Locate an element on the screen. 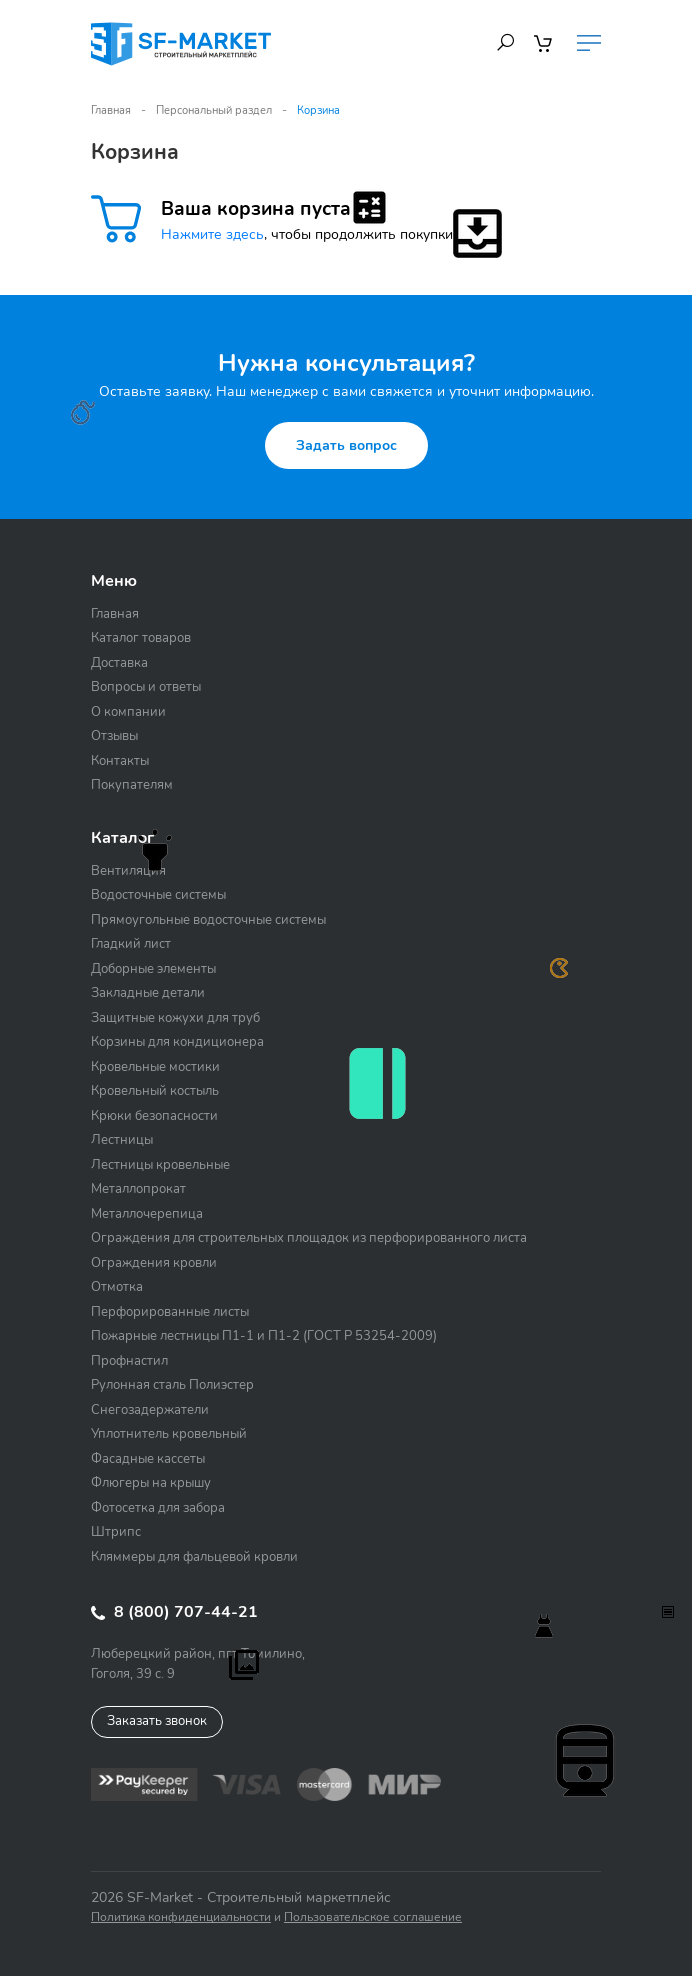  browse women's clothing or dresses is located at coordinates (544, 1627).